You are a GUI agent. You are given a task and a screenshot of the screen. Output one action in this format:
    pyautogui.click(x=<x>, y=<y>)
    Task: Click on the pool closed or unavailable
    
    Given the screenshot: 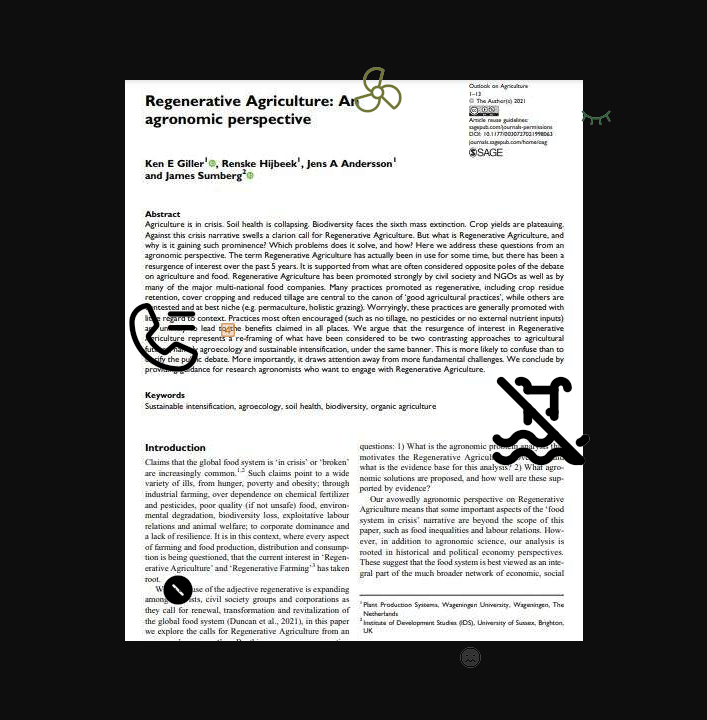 What is the action you would take?
    pyautogui.click(x=541, y=421)
    